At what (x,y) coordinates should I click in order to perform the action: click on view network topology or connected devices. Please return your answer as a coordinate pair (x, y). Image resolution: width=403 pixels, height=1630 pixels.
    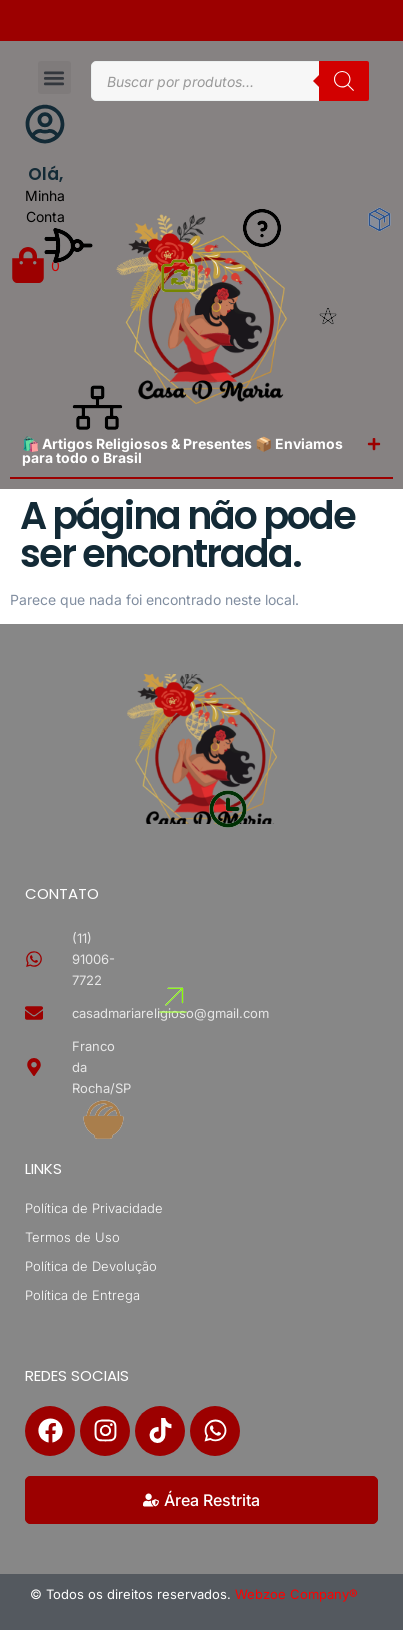
    Looking at the image, I should click on (97, 408).